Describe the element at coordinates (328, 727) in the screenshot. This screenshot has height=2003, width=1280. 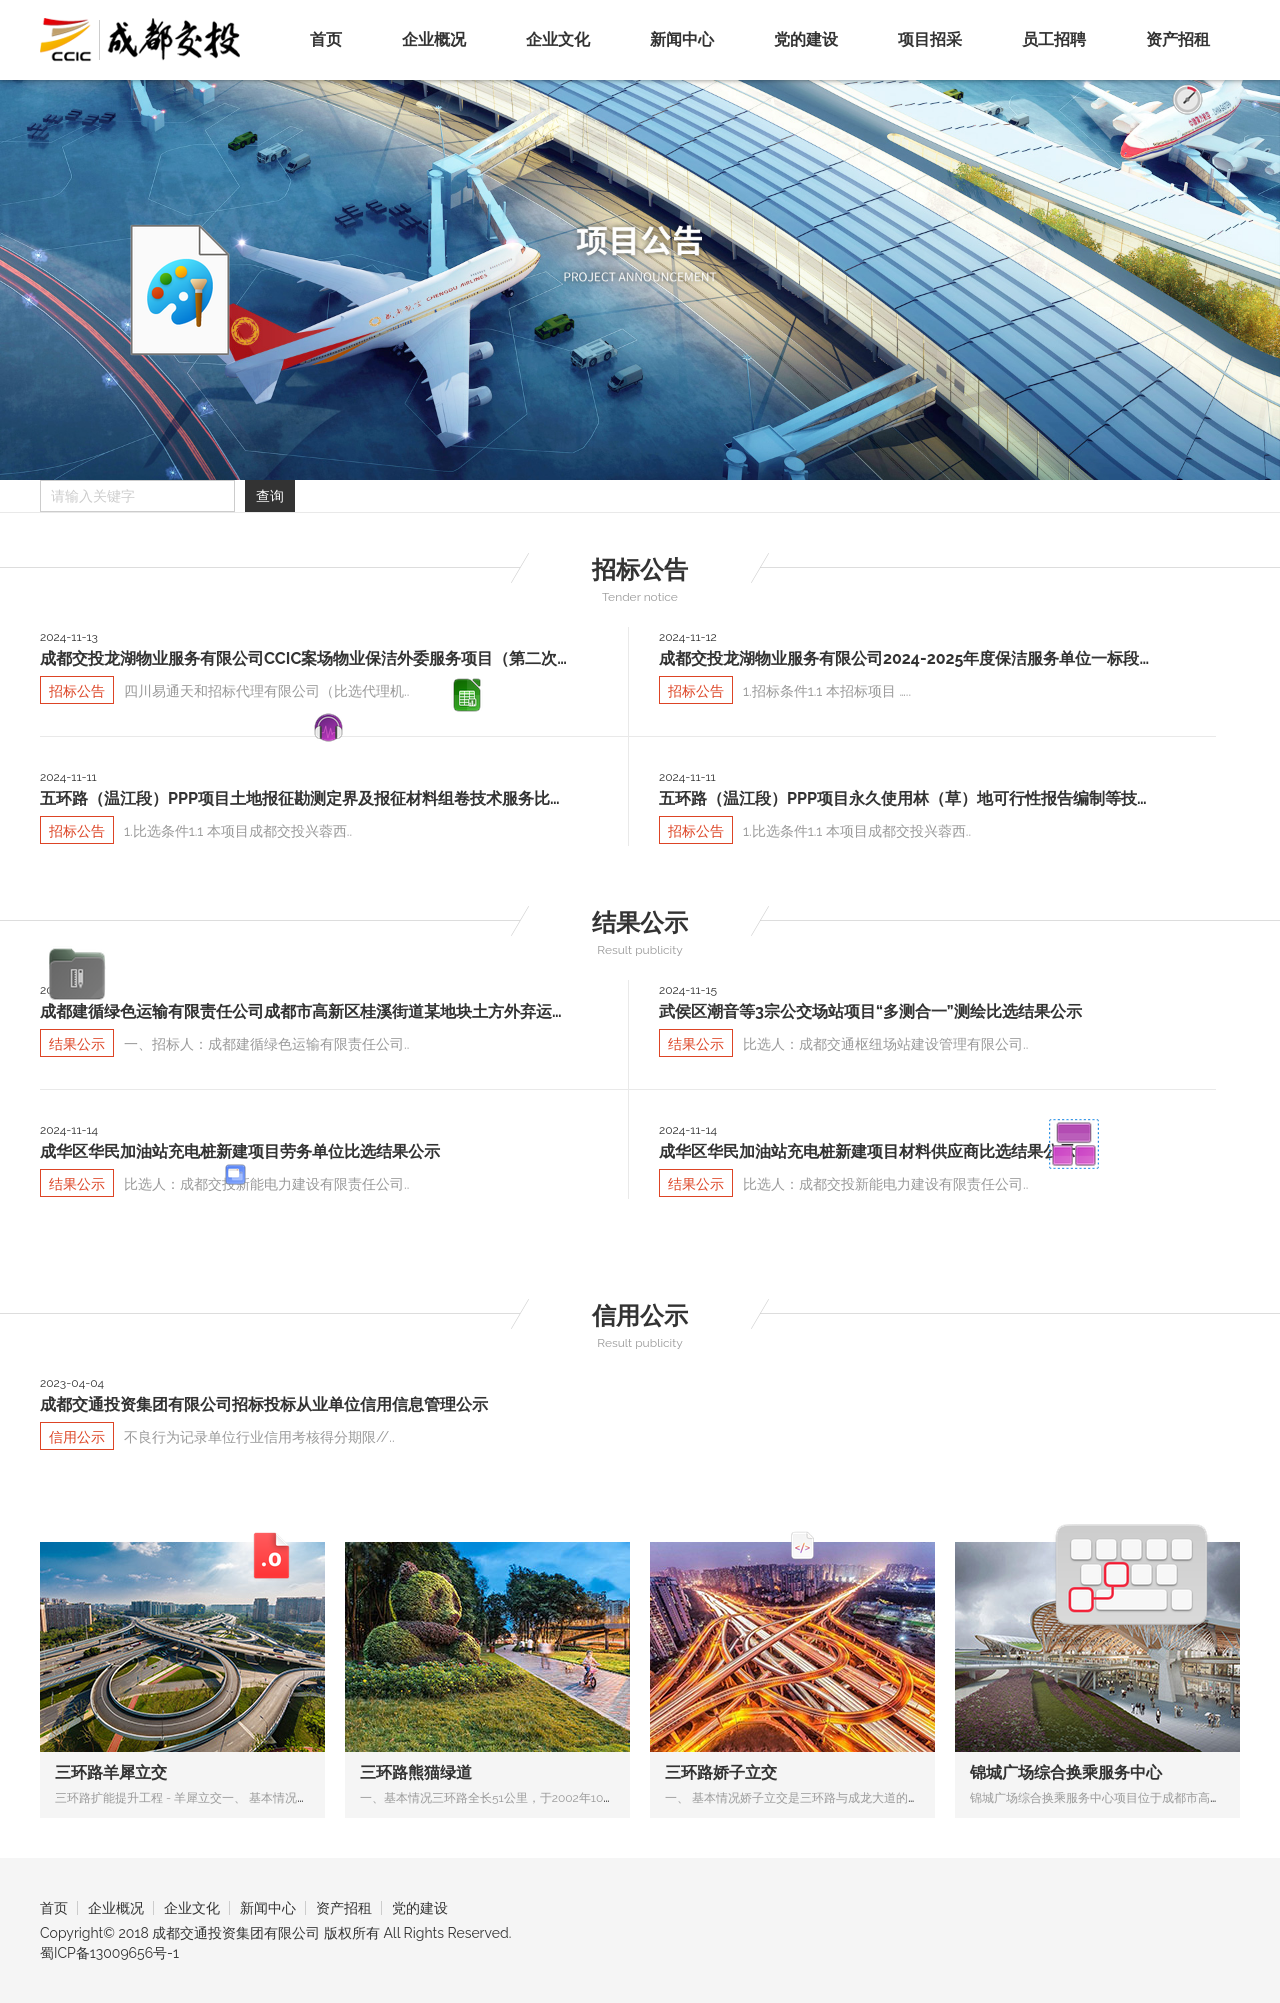
I see `audio output device connected` at that location.